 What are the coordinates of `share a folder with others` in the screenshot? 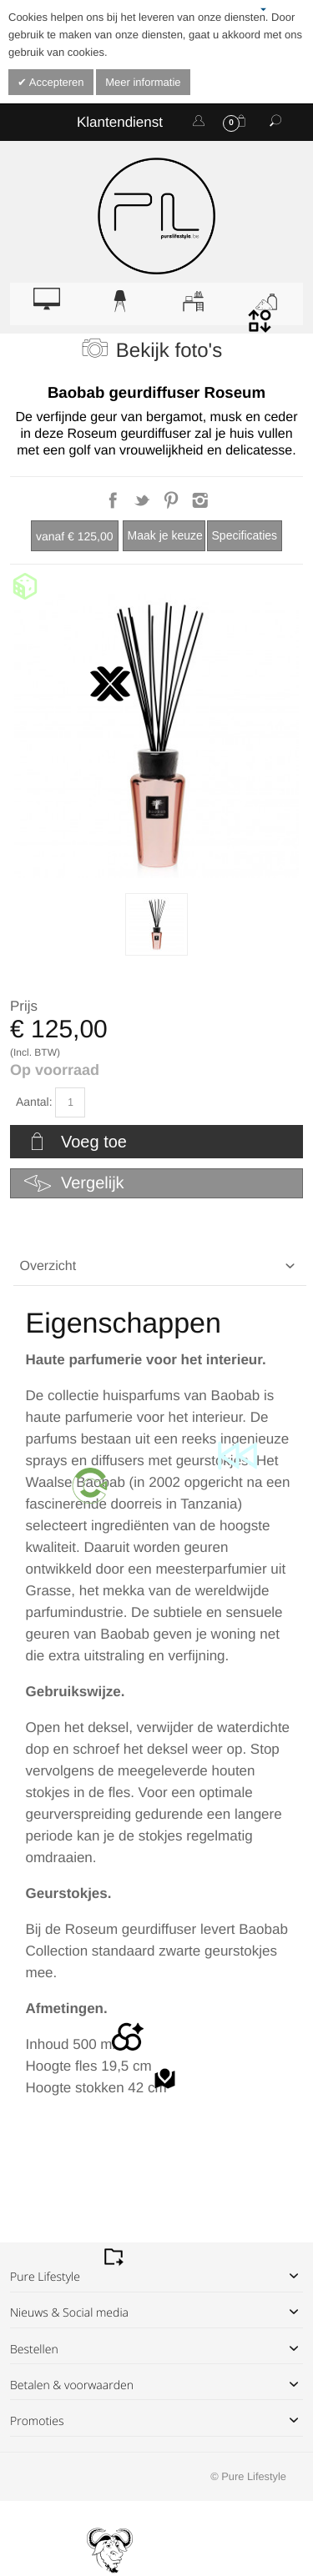 It's located at (114, 2257).